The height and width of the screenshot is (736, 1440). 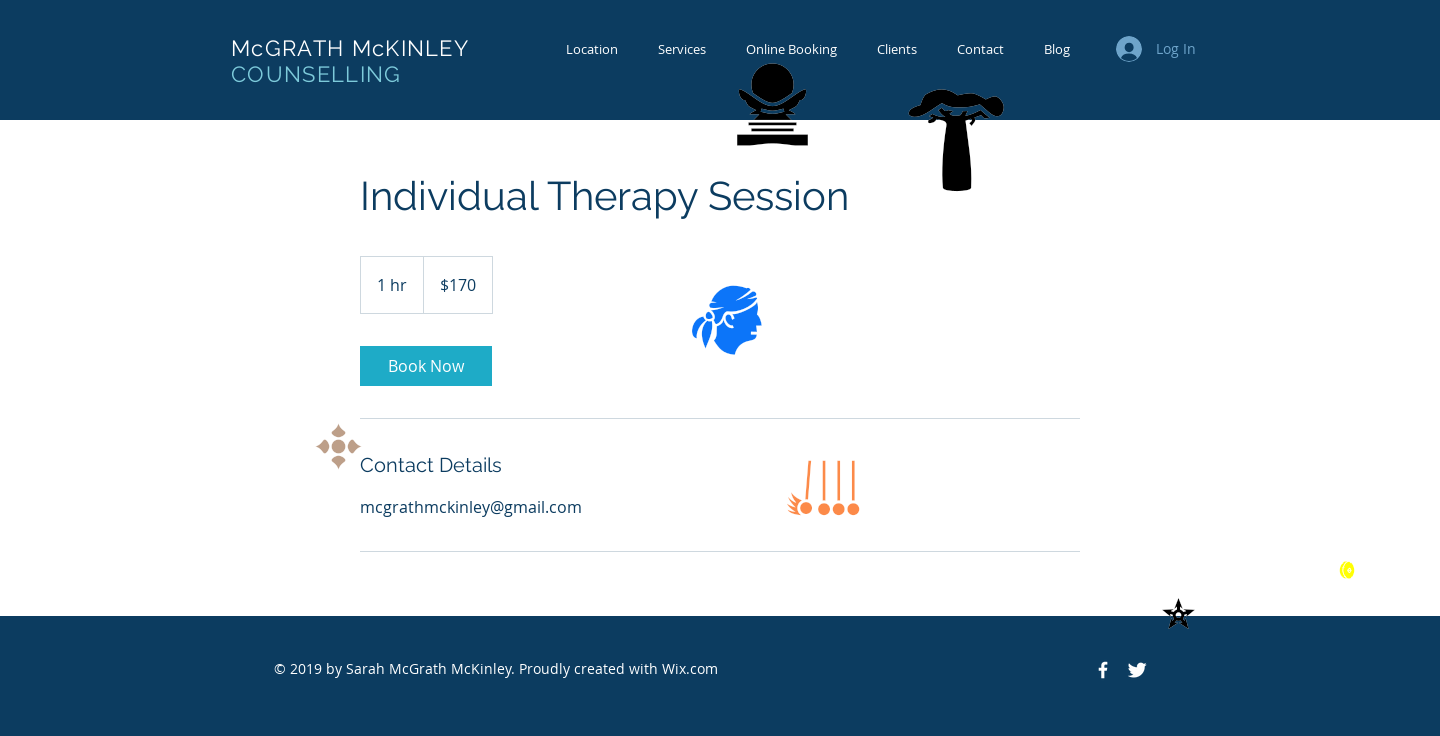 What do you see at coordinates (823, 497) in the screenshot?
I see `access physics simulation or momentum-based game mechanics` at bounding box center [823, 497].